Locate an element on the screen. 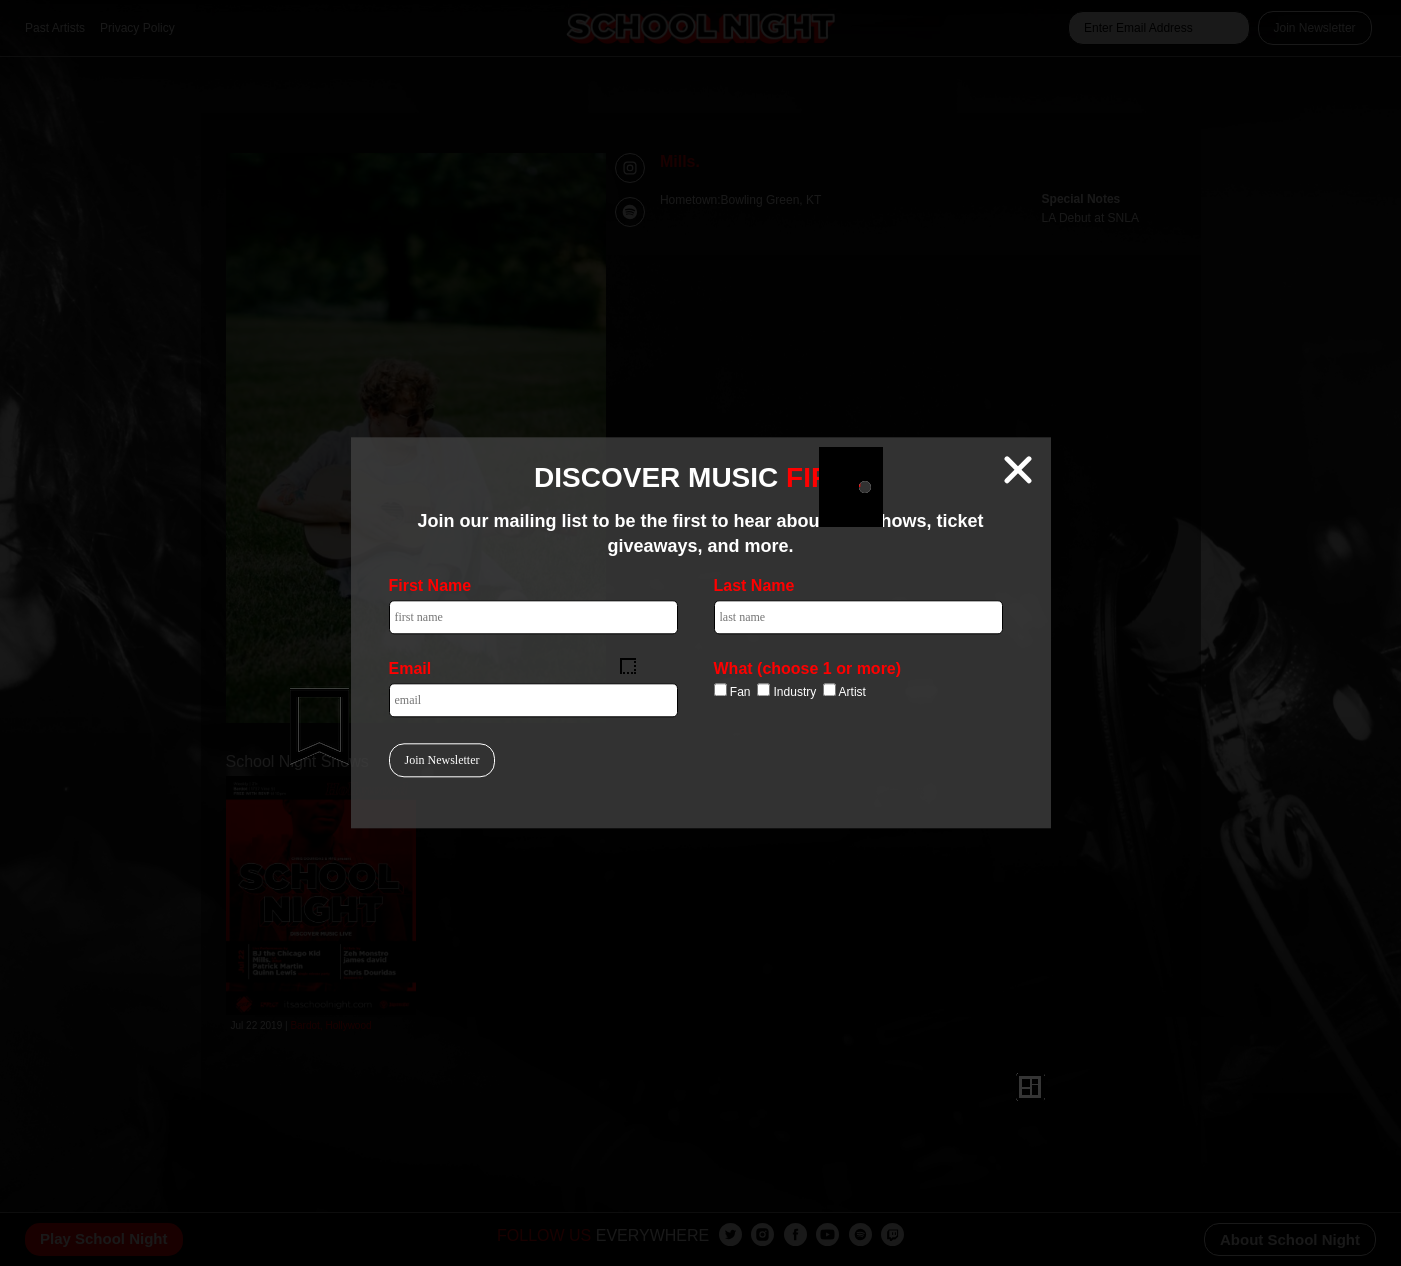 The height and width of the screenshot is (1266, 1401). access developer or hardware settings is located at coordinates (1032, 1087).